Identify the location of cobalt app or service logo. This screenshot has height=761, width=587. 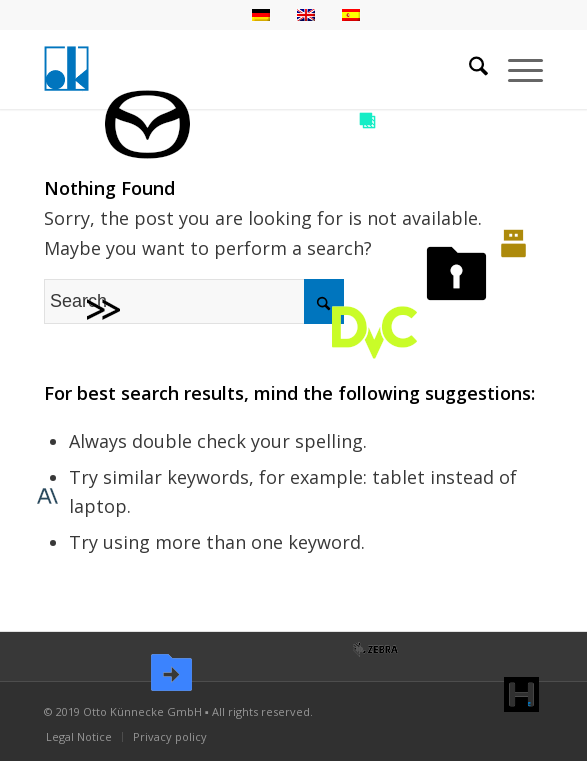
(103, 309).